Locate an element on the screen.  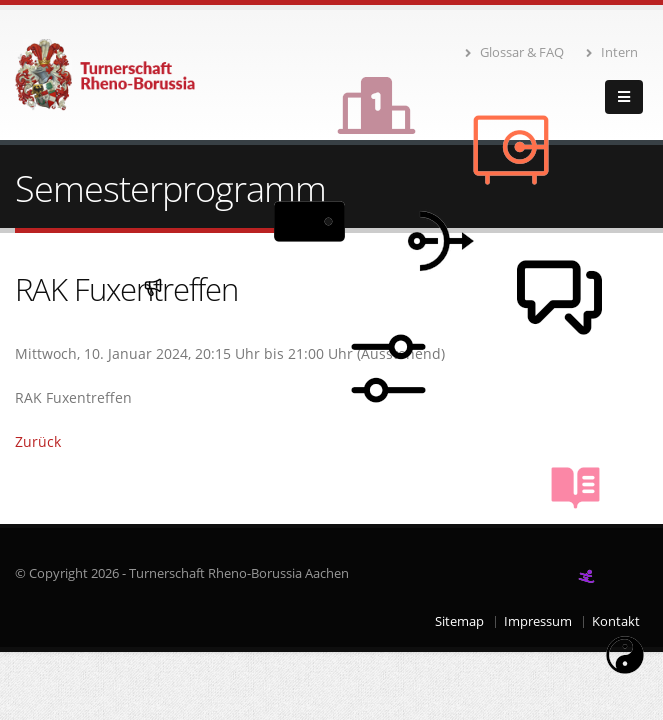
open settings or preferences is located at coordinates (388, 368).